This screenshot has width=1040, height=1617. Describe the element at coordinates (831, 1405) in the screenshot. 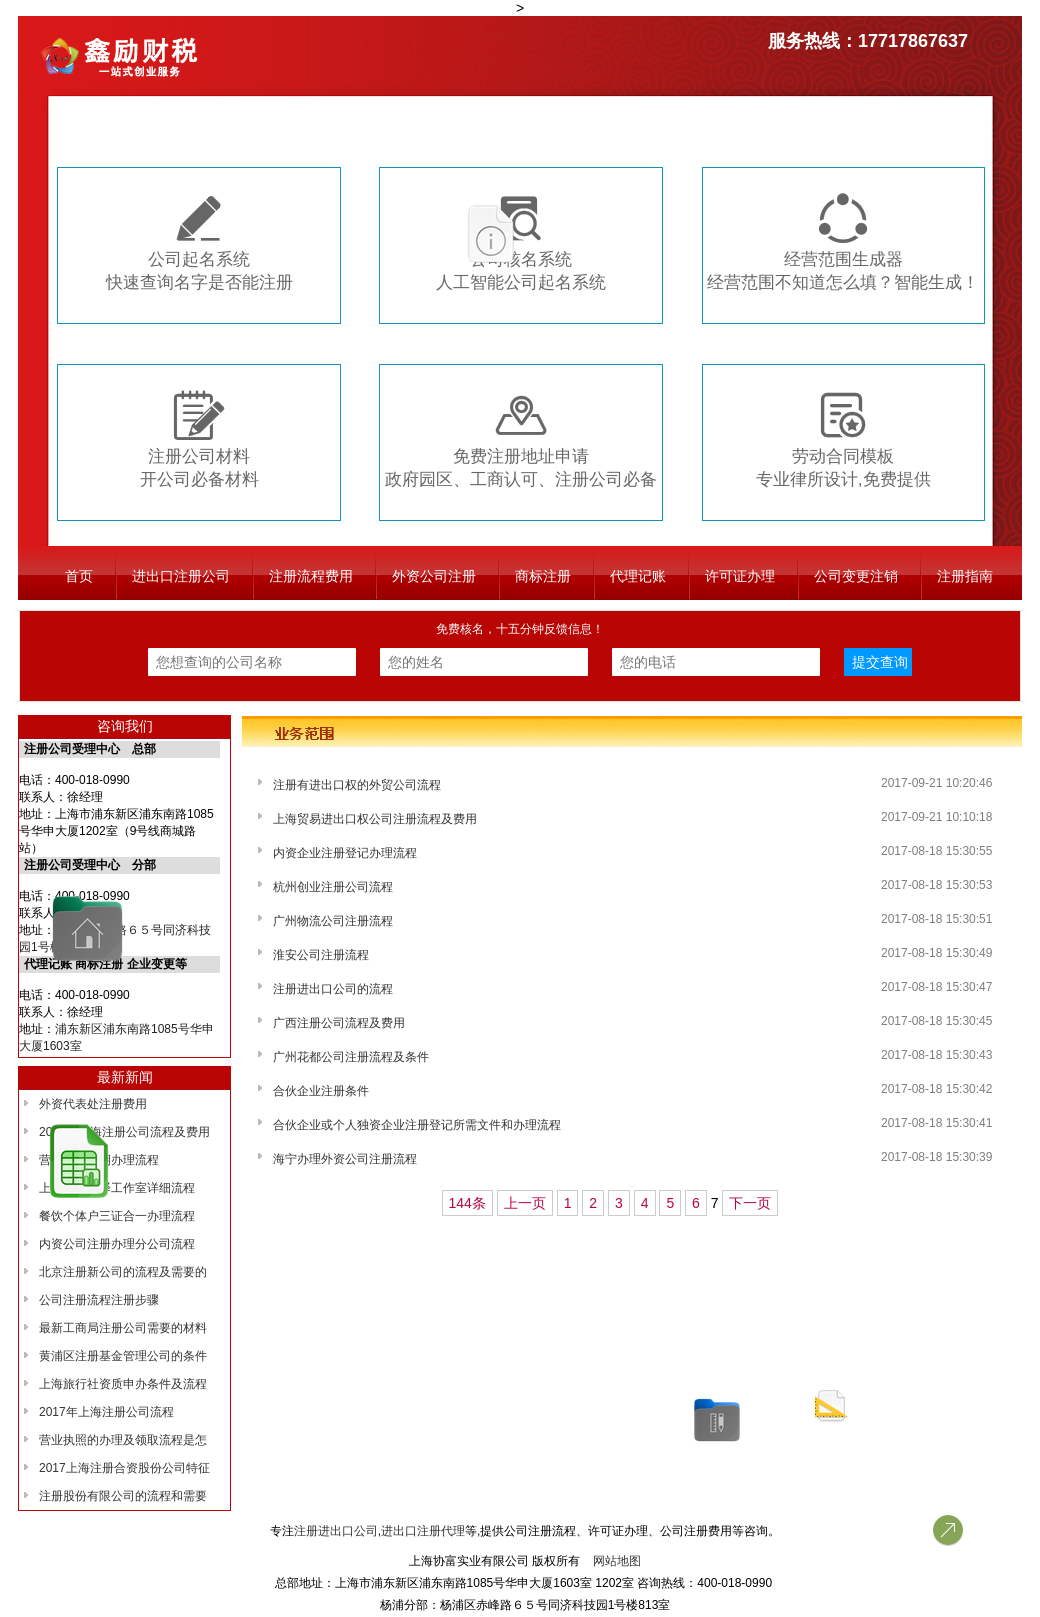

I see `configure page layout and formatting options` at that location.